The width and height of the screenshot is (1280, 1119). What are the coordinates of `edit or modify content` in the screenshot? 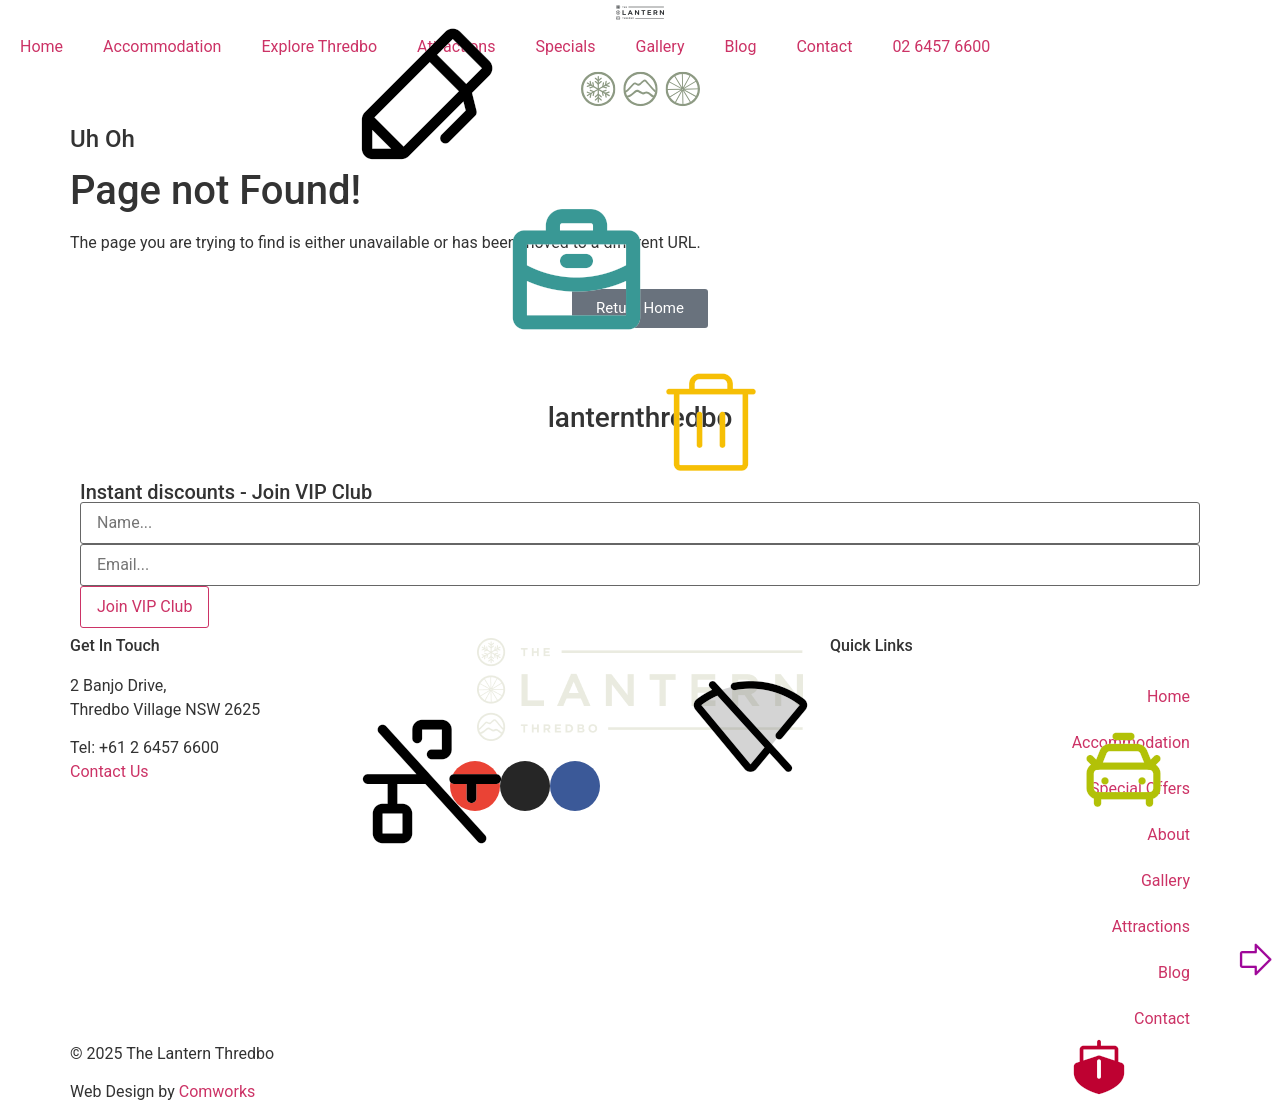 It's located at (424, 96).